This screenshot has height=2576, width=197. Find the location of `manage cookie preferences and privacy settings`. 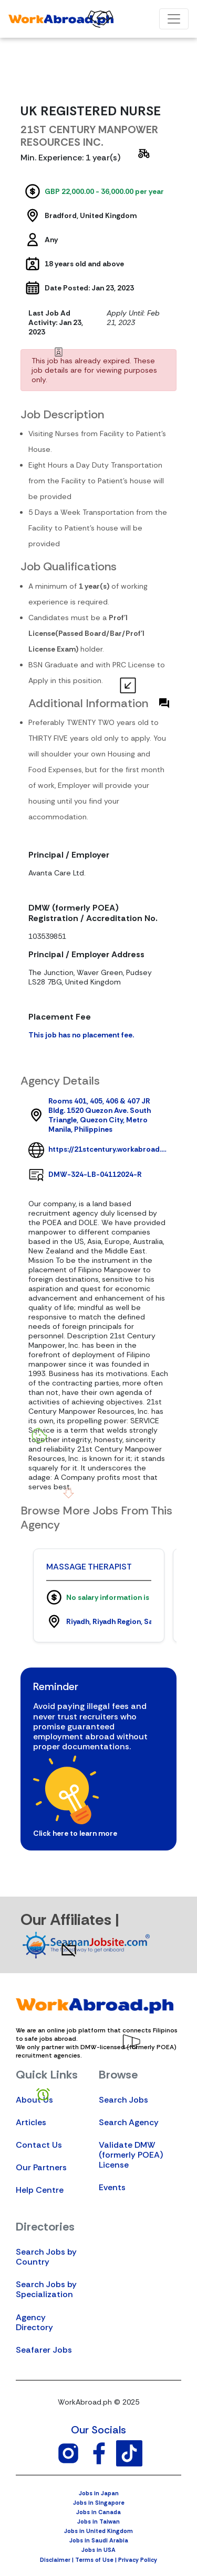

manage cookie preferences and privacy settings is located at coordinates (39, 1435).